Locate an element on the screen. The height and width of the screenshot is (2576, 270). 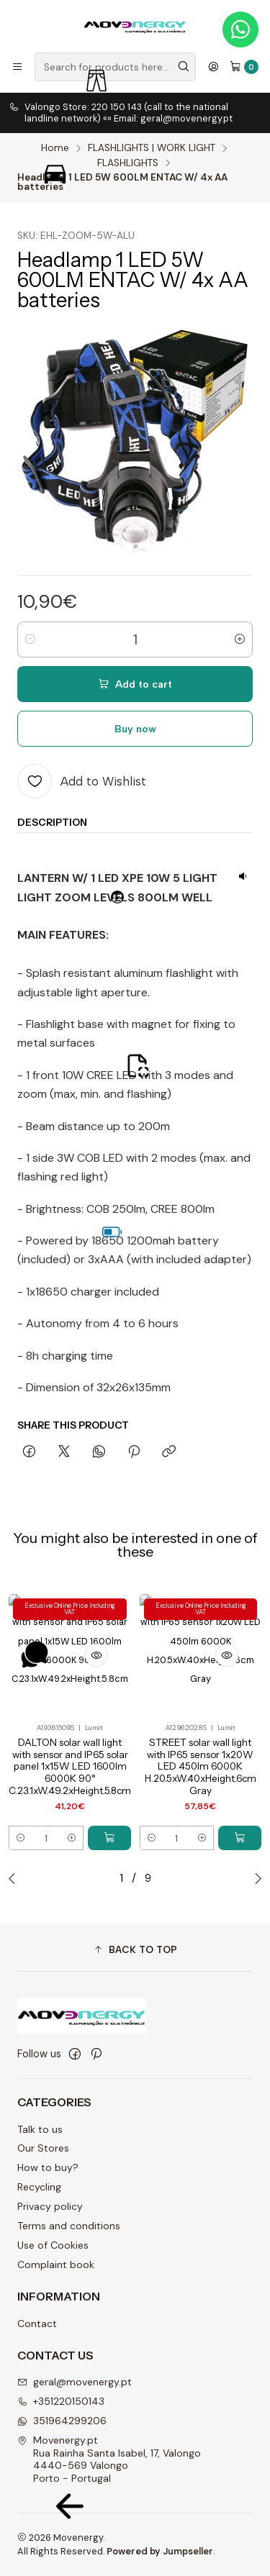
scan a document is located at coordinates (137, 1065).